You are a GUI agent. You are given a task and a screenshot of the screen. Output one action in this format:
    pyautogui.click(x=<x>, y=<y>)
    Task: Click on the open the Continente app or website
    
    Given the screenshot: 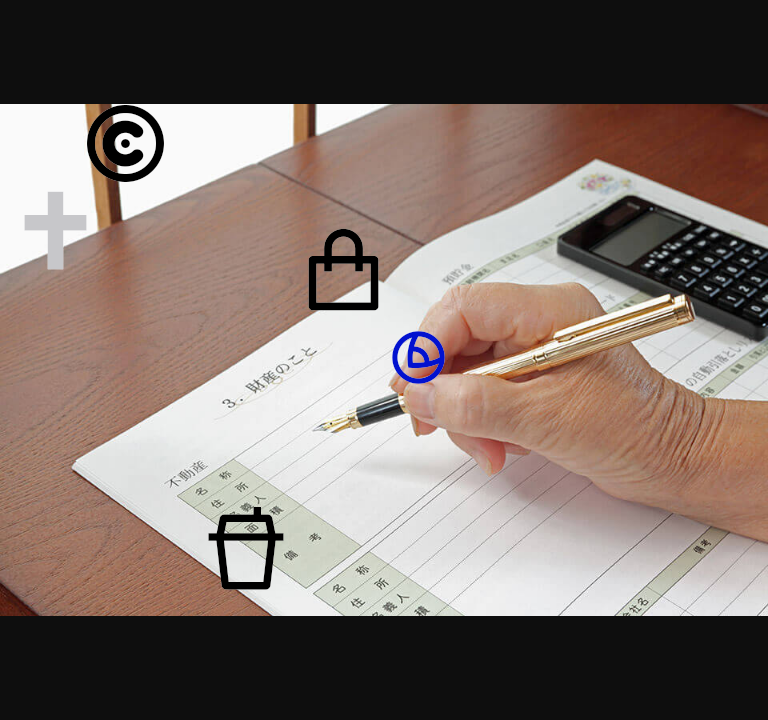 What is the action you would take?
    pyautogui.click(x=125, y=143)
    